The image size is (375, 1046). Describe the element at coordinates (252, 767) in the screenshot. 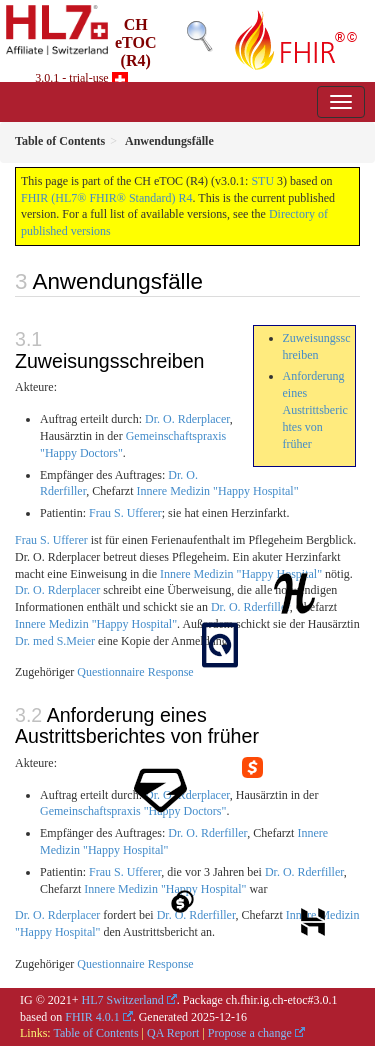

I see `open Cash App` at that location.